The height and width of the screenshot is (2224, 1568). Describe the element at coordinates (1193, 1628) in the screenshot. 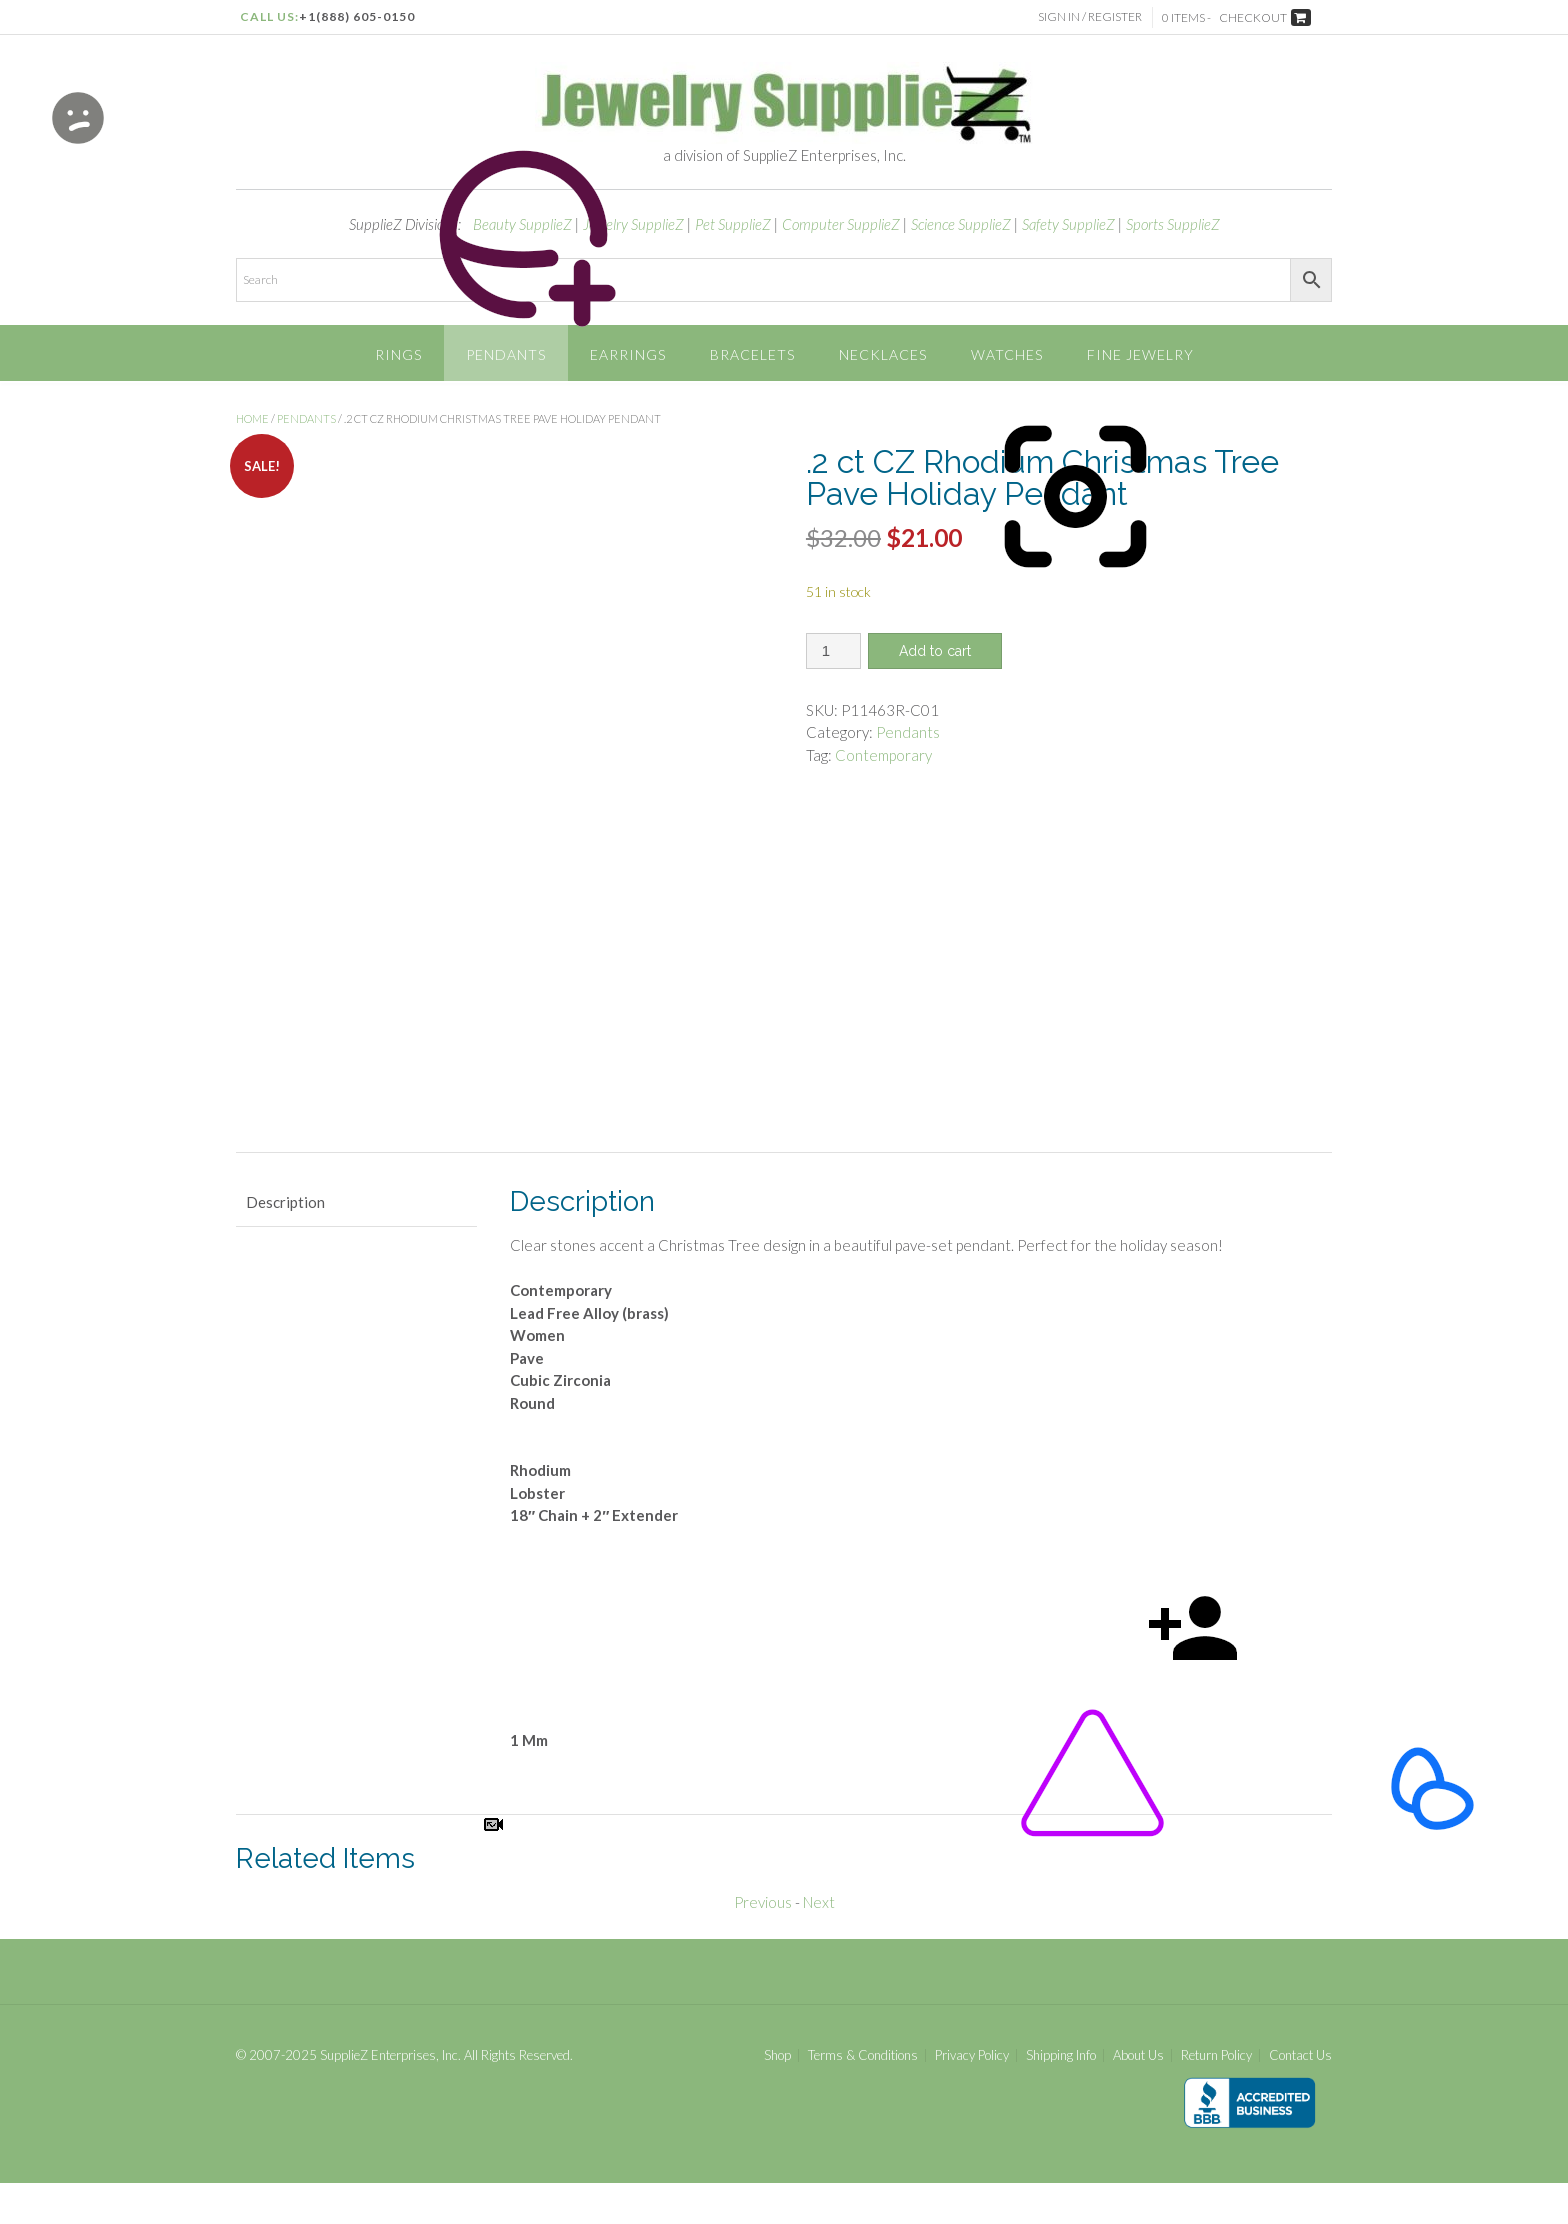

I see `add a new contact` at that location.